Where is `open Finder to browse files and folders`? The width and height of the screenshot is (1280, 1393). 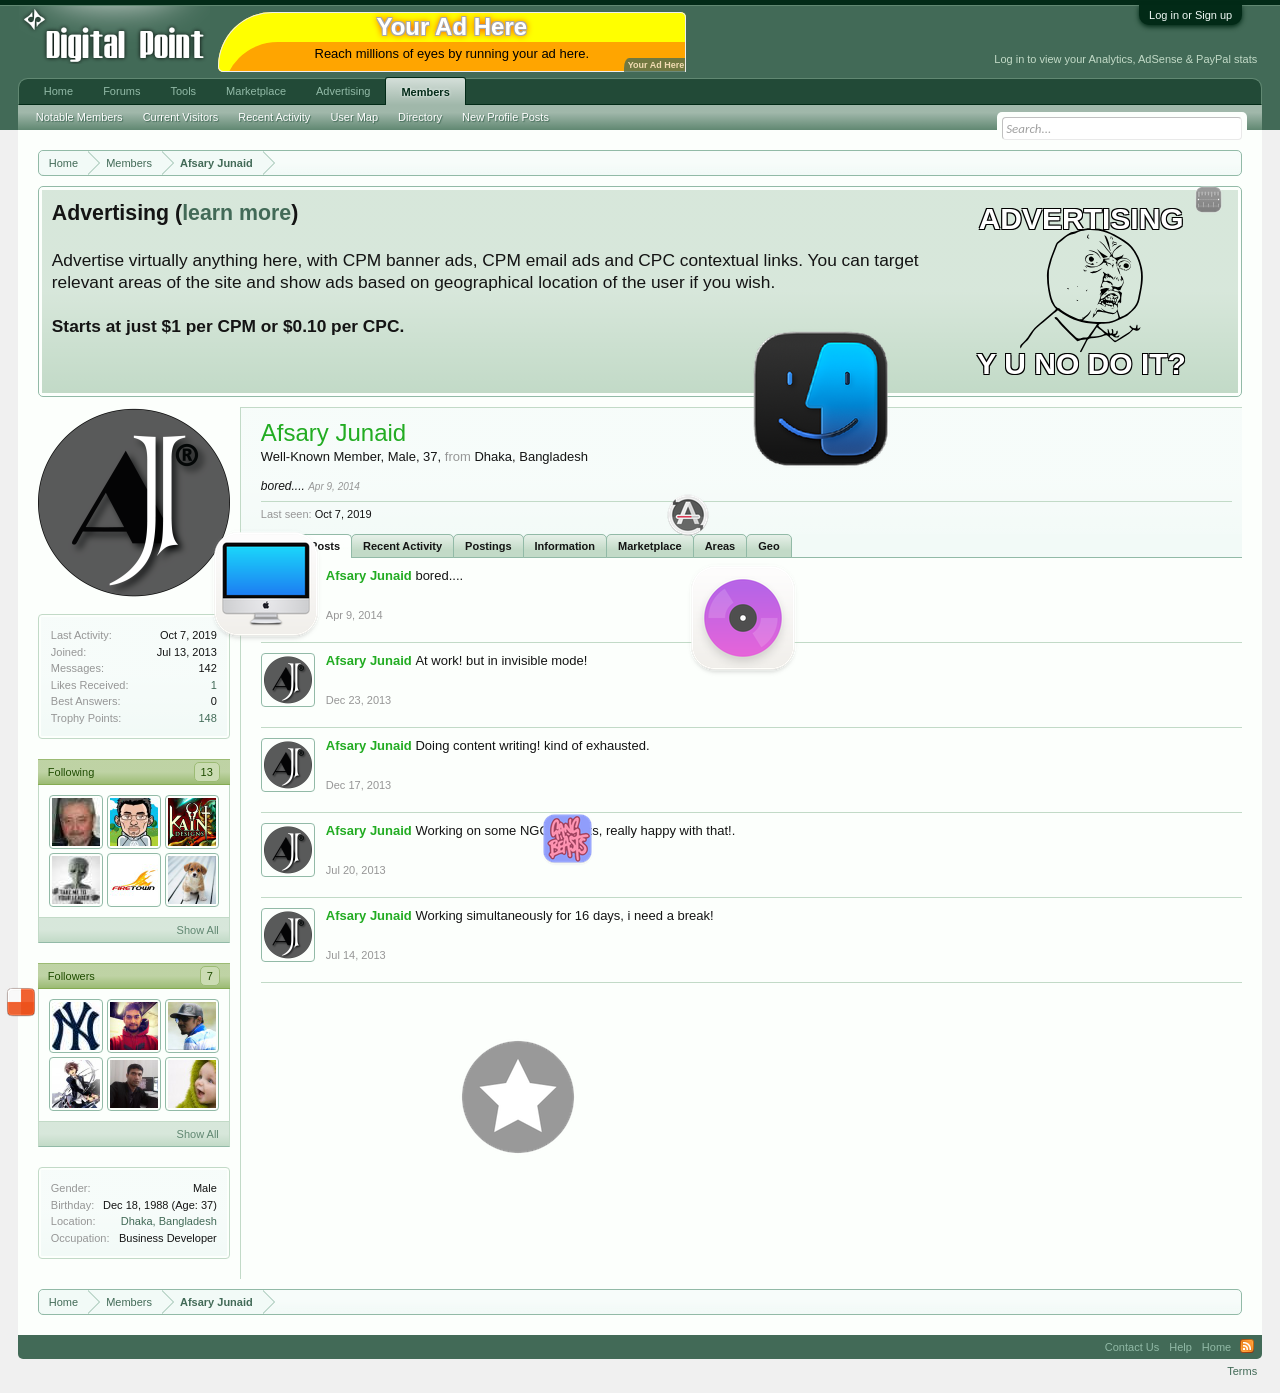 open Finder to browse files and folders is located at coordinates (821, 399).